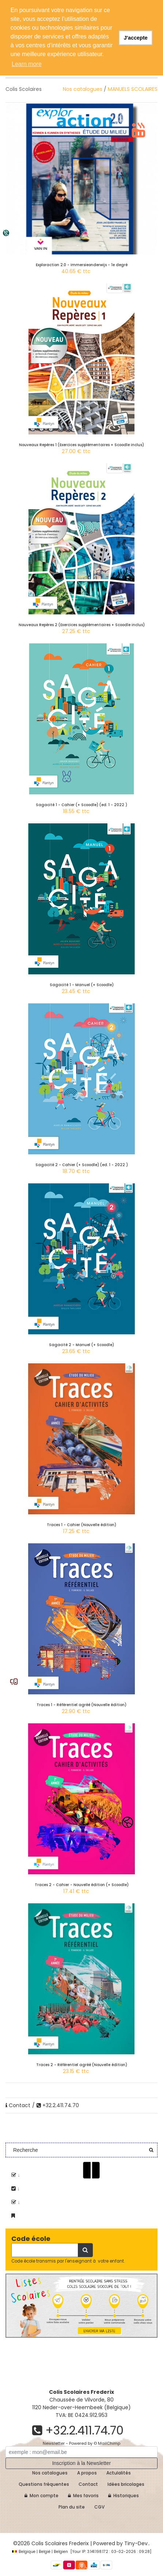 The width and height of the screenshot is (163, 2576). Describe the element at coordinates (14, 1682) in the screenshot. I see `access monitor and speaker settings` at that location.